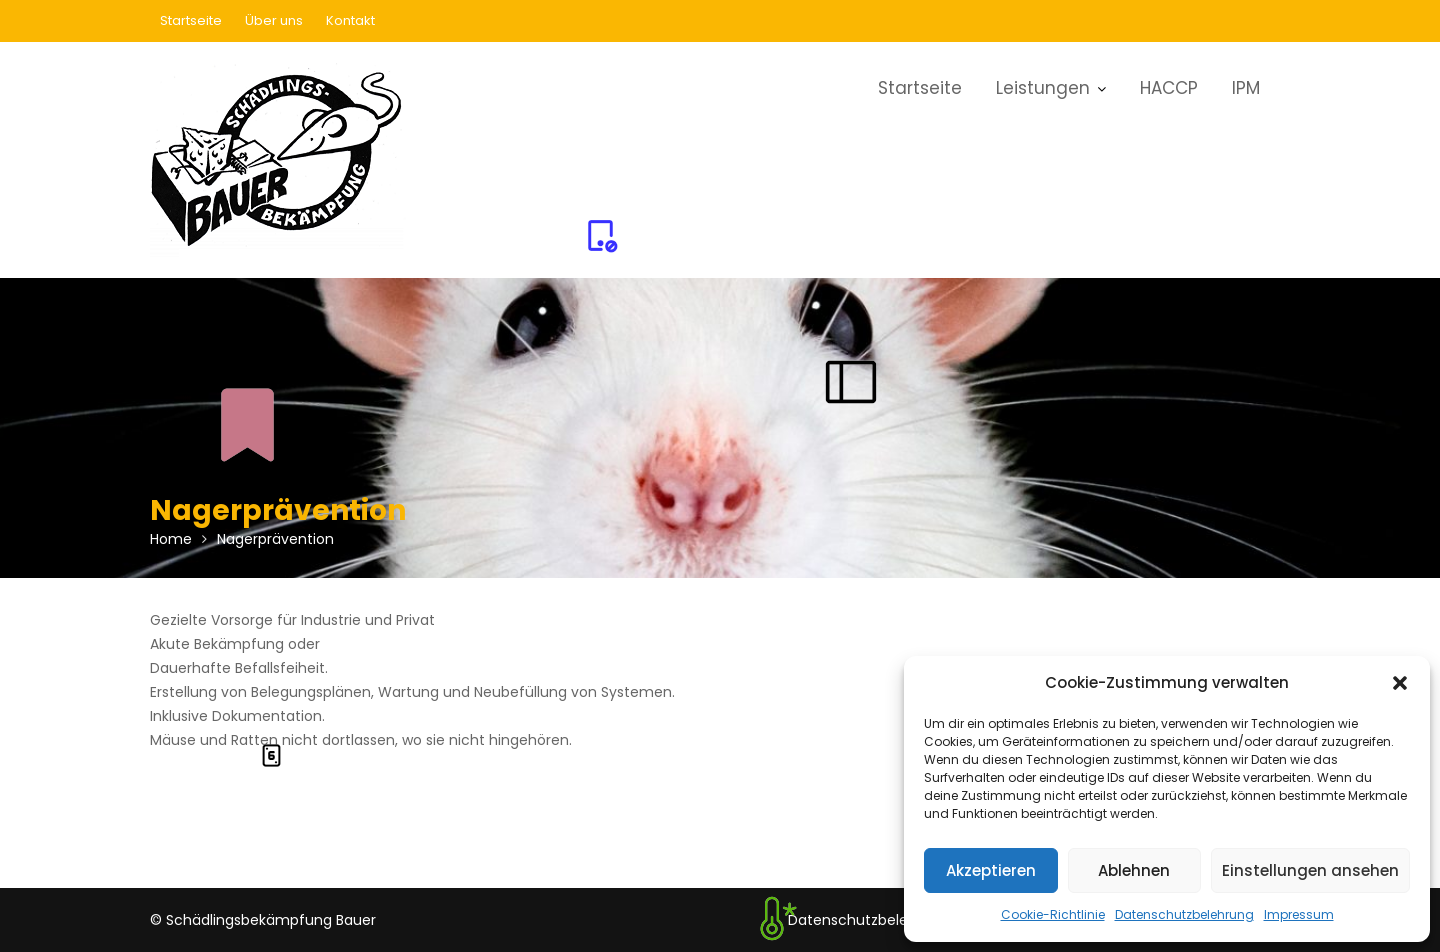 The image size is (1440, 952). Describe the element at coordinates (271, 755) in the screenshot. I see `playing card with value six` at that location.